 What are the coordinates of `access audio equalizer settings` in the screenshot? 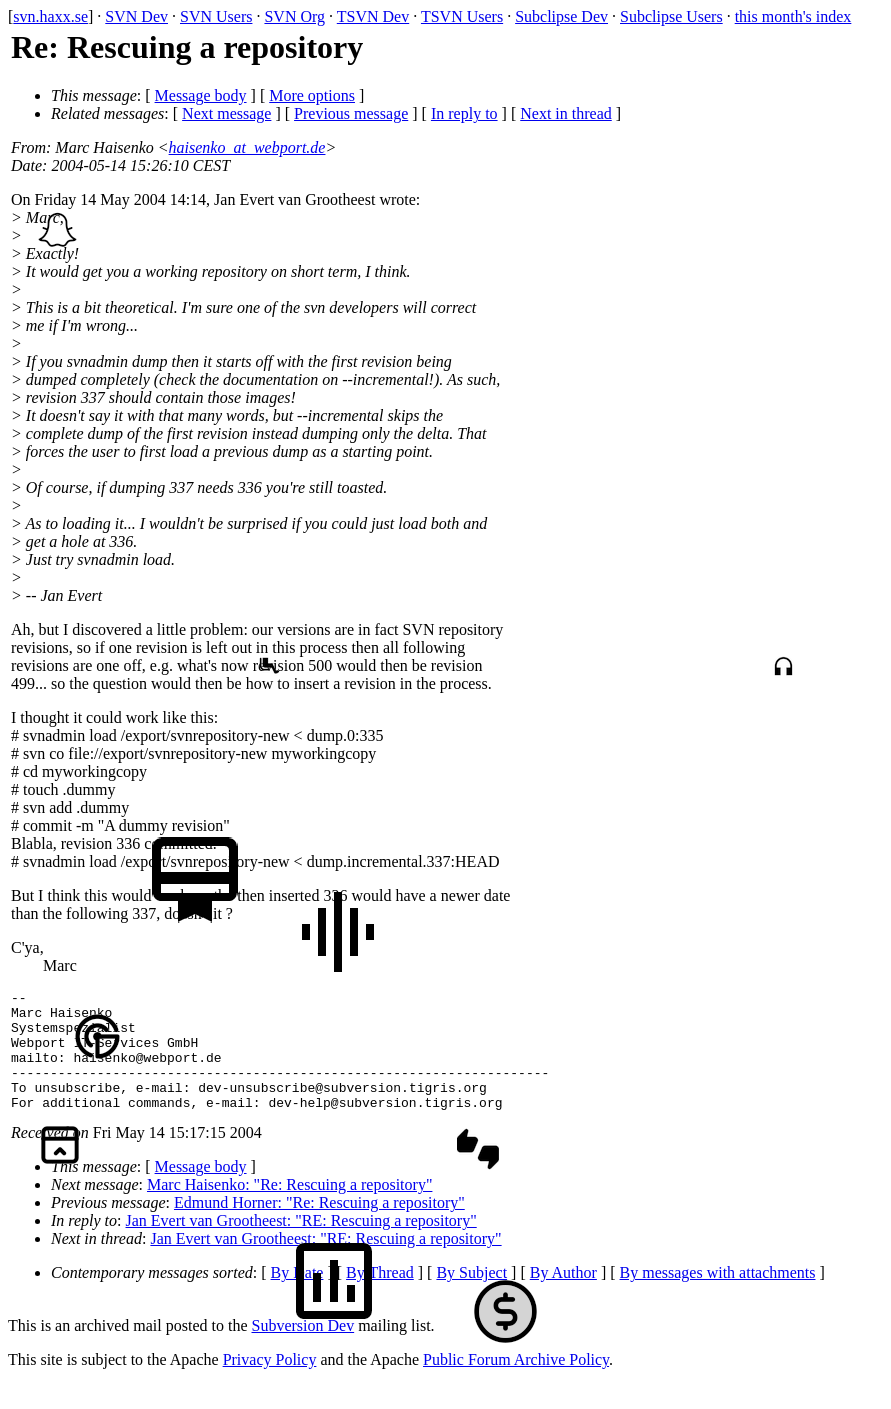 It's located at (338, 932).